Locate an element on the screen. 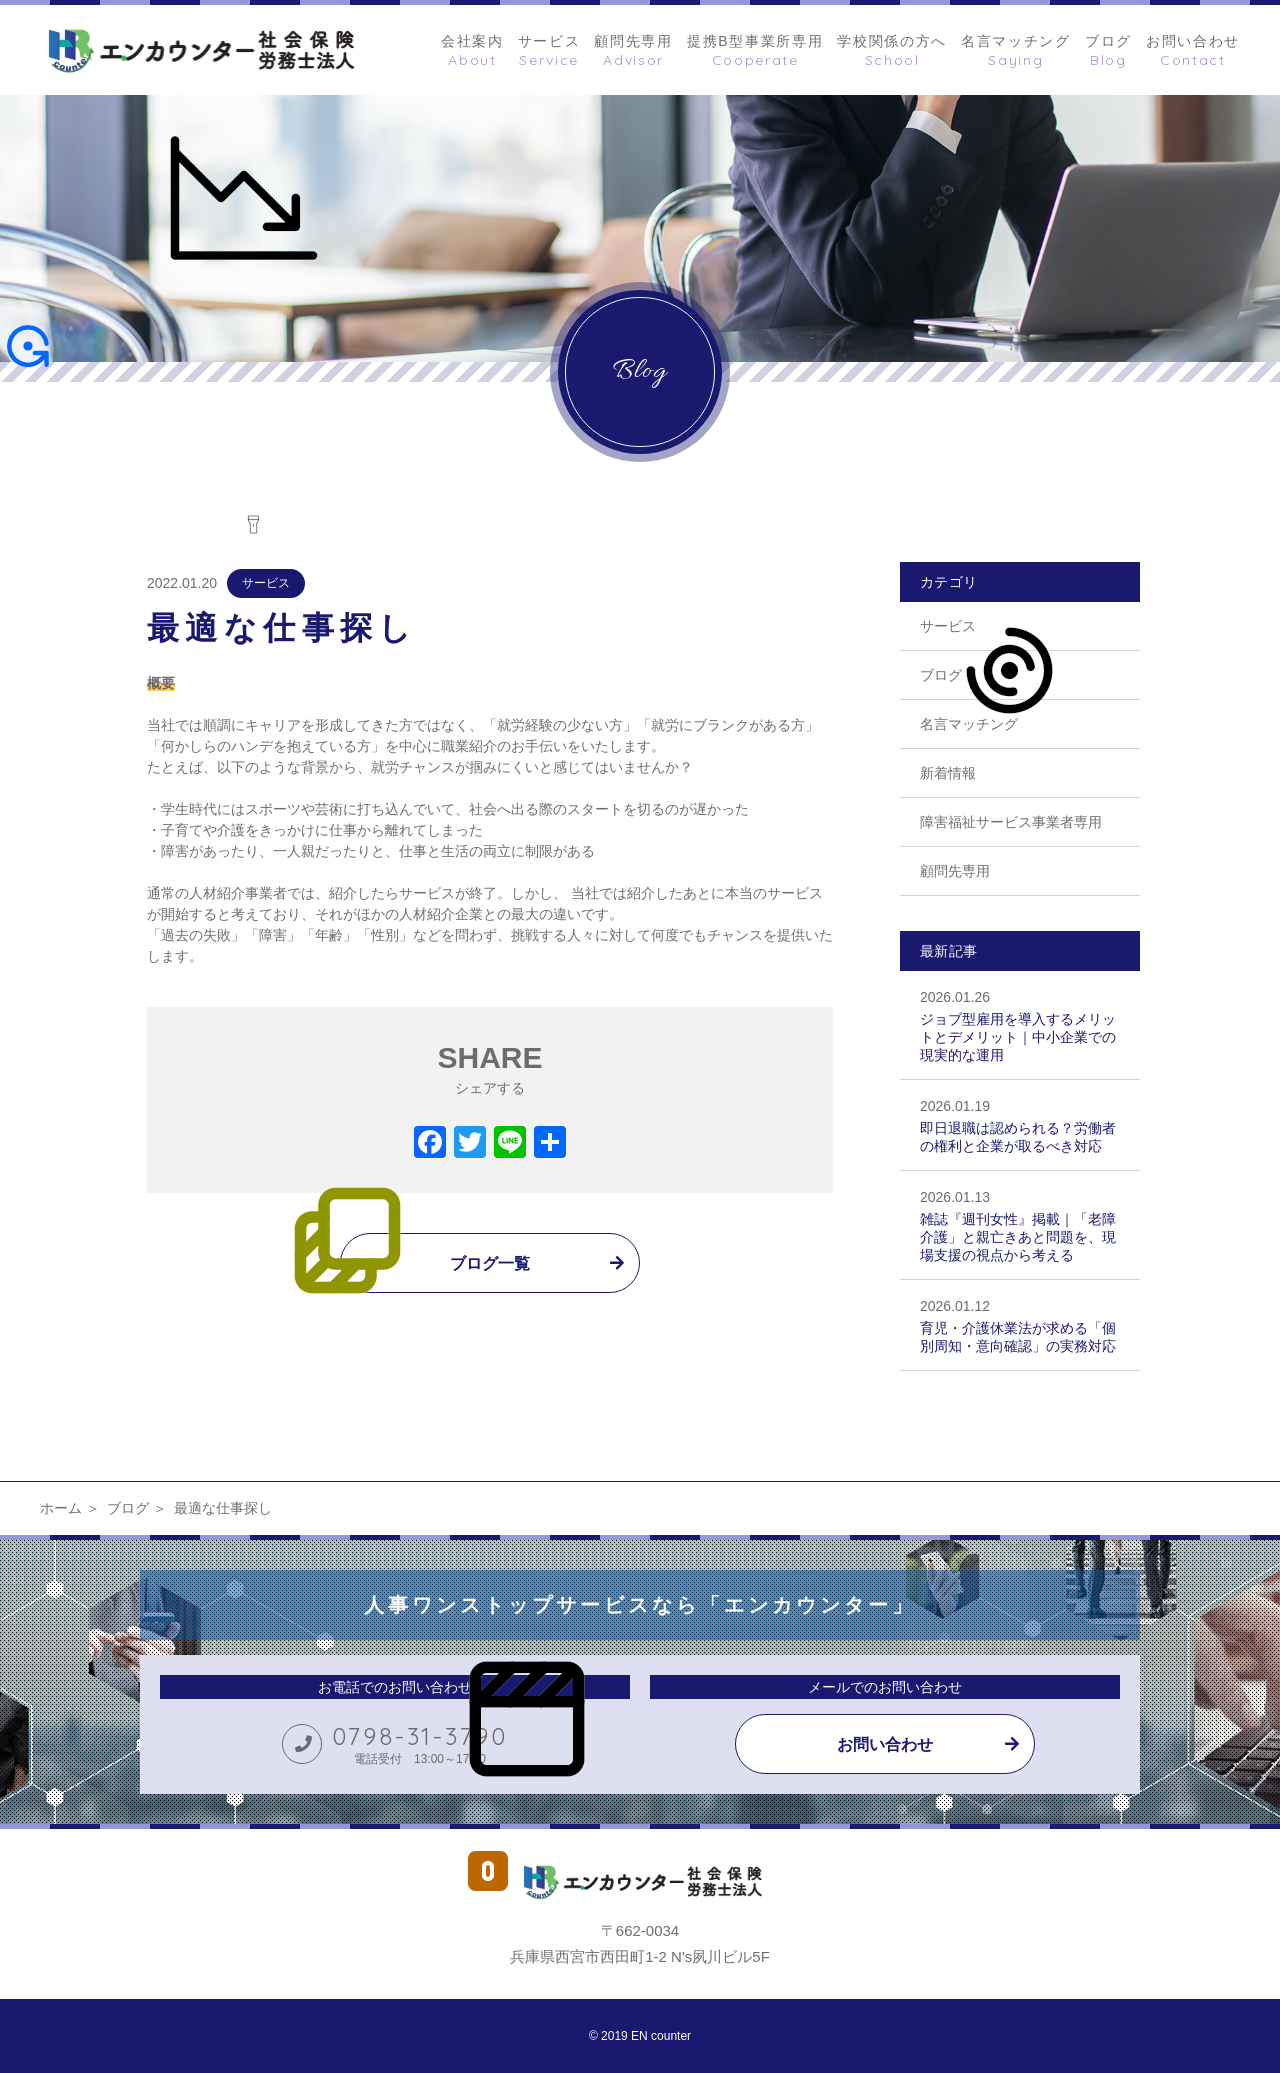  indicates zero items or empty count is located at coordinates (488, 1871).